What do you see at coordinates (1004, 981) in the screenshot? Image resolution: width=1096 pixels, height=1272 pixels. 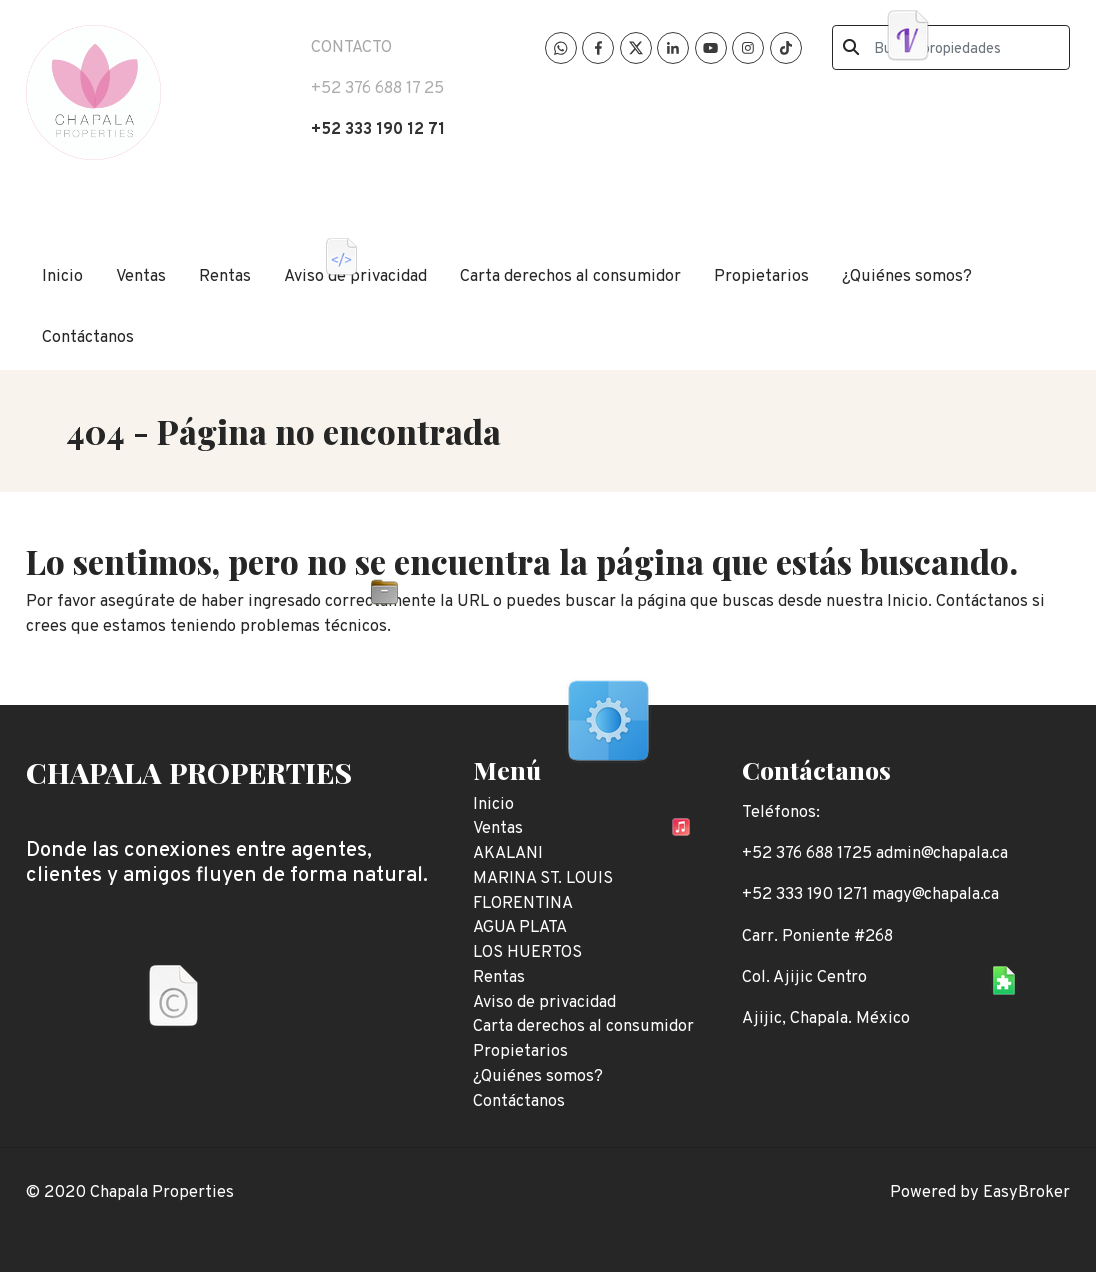 I see `an add-on or extension file type` at bounding box center [1004, 981].